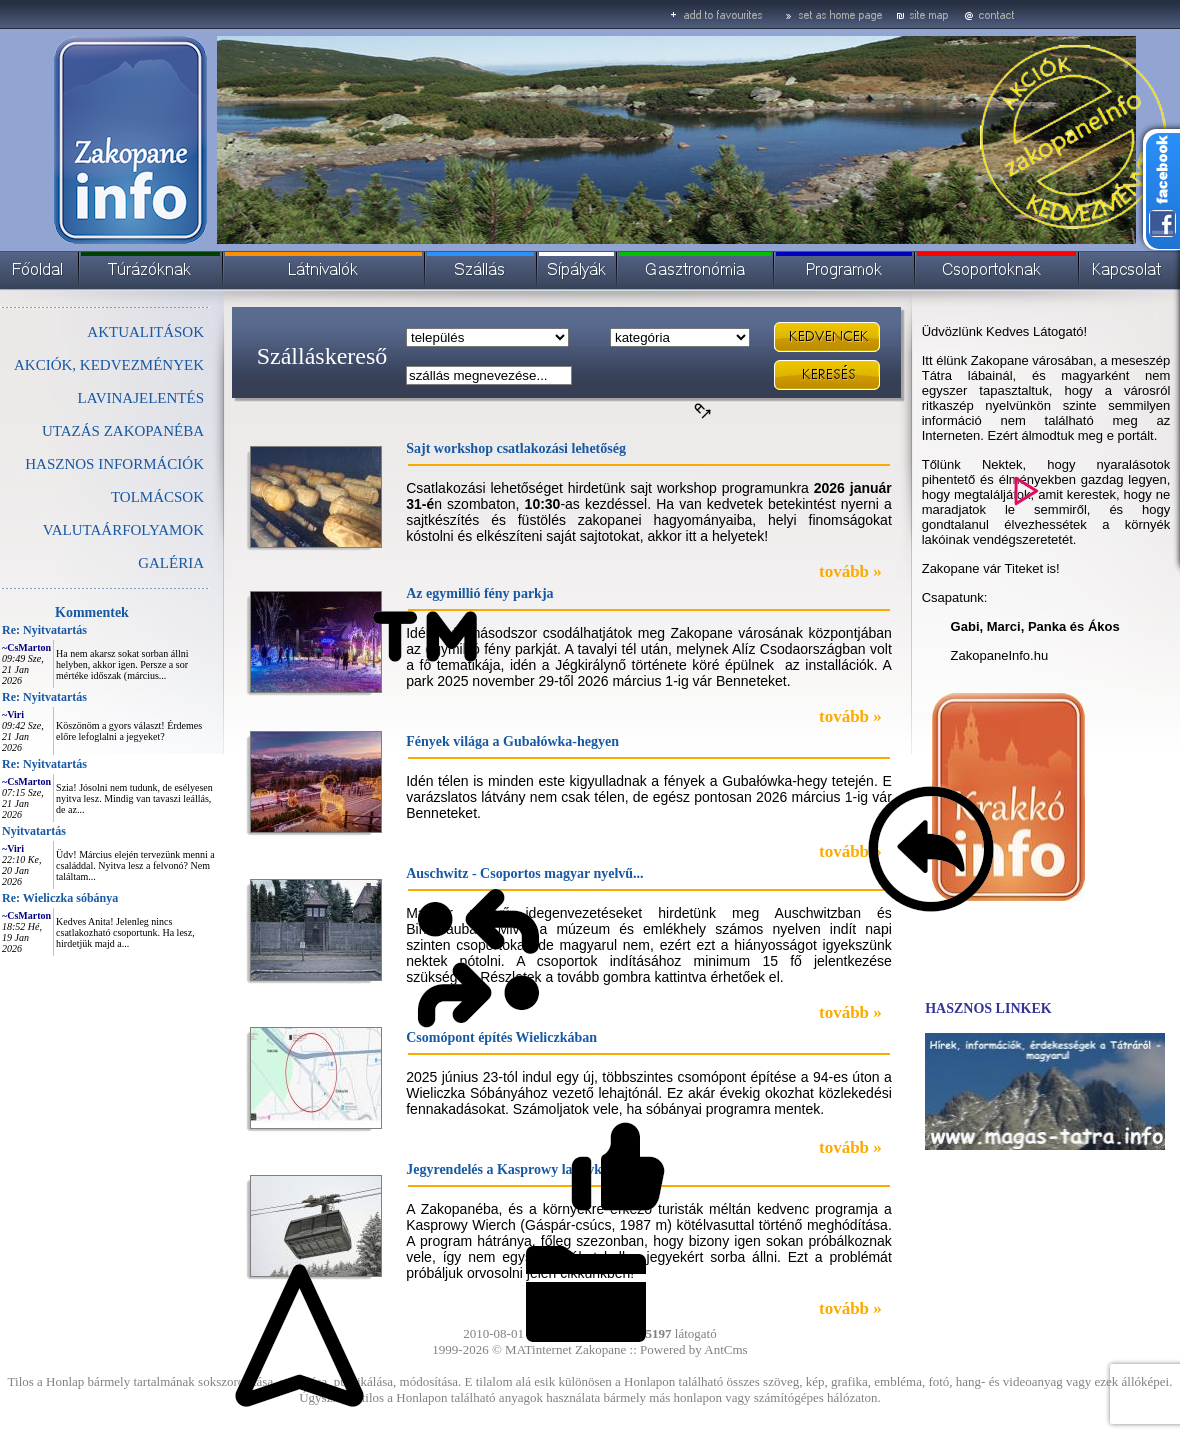 The image size is (1180, 1438). What do you see at coordinates (478, 962) in the screenshot?
I see `merge or converge items to endpoints` at bounding box center [478, 962].